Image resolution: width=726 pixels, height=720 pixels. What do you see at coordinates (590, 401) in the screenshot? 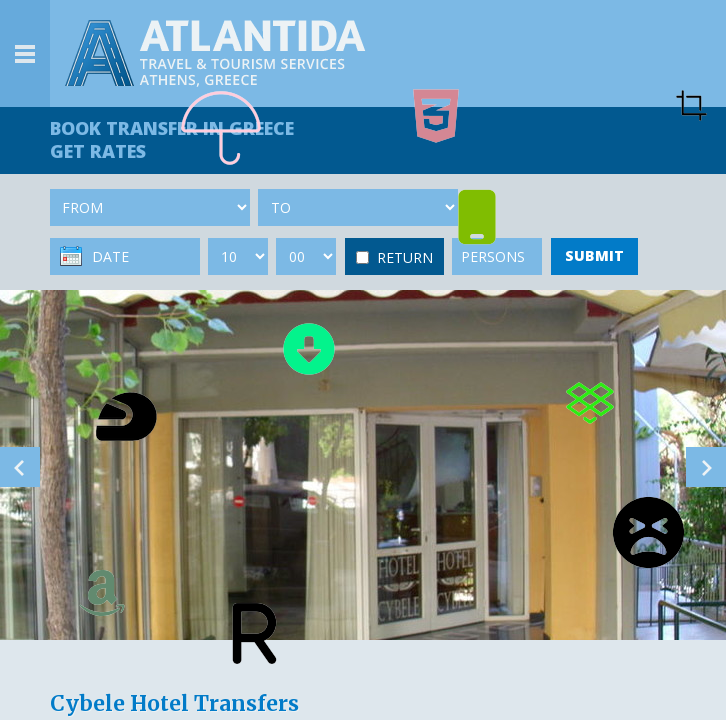
I see `open dropbox cloud storage` at bounding box center [590, 401].